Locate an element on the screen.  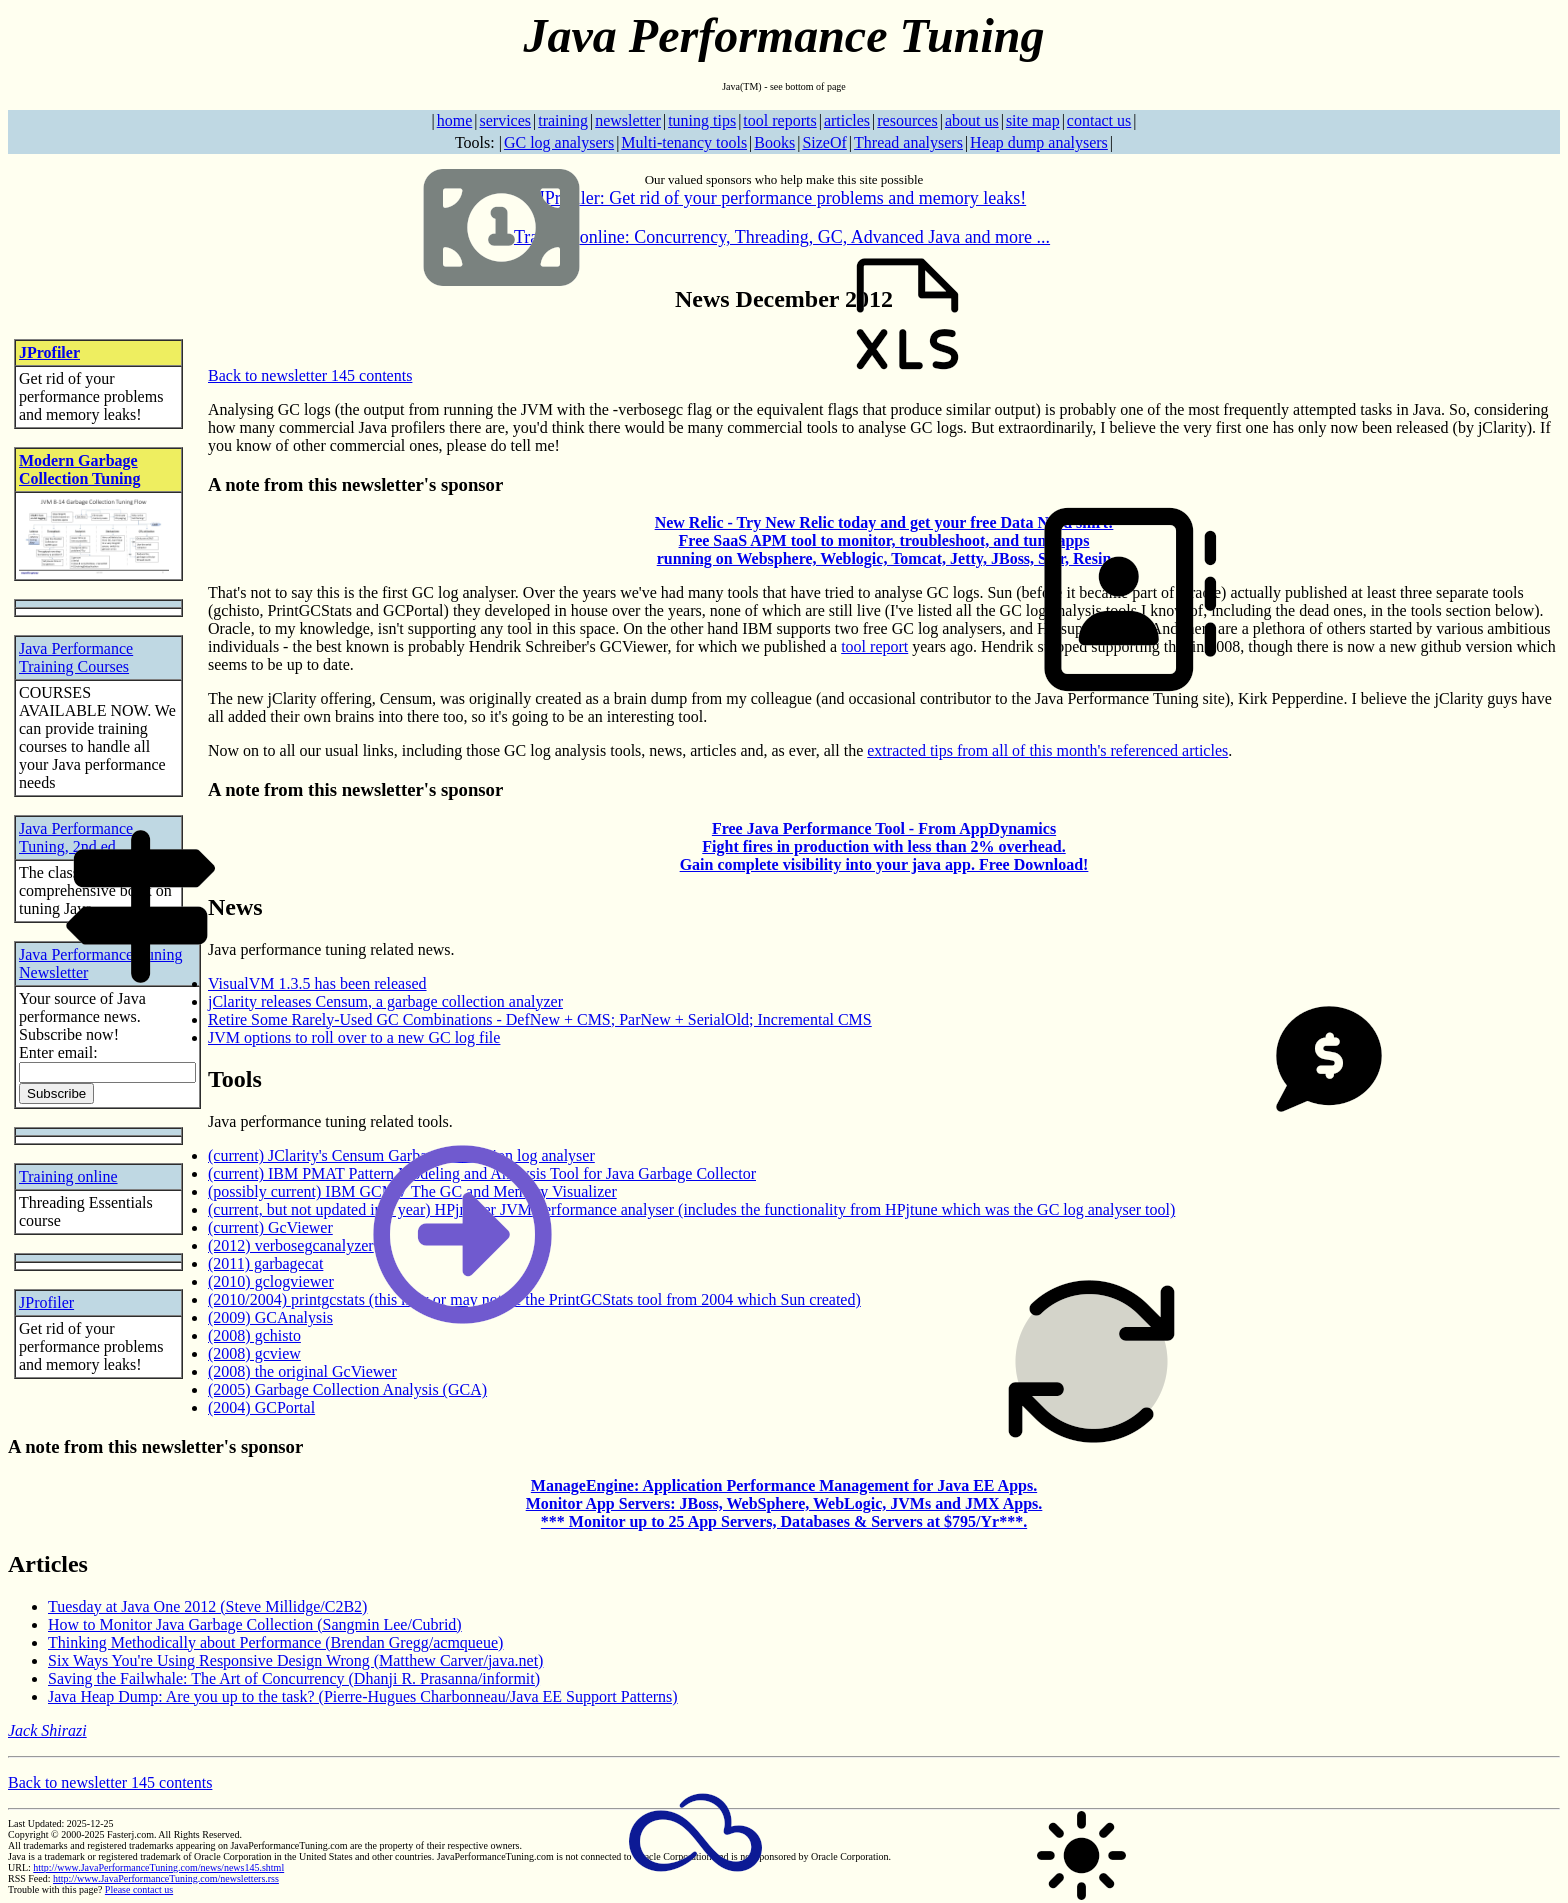
access your contacts list is located at coordinates (1124, 599).